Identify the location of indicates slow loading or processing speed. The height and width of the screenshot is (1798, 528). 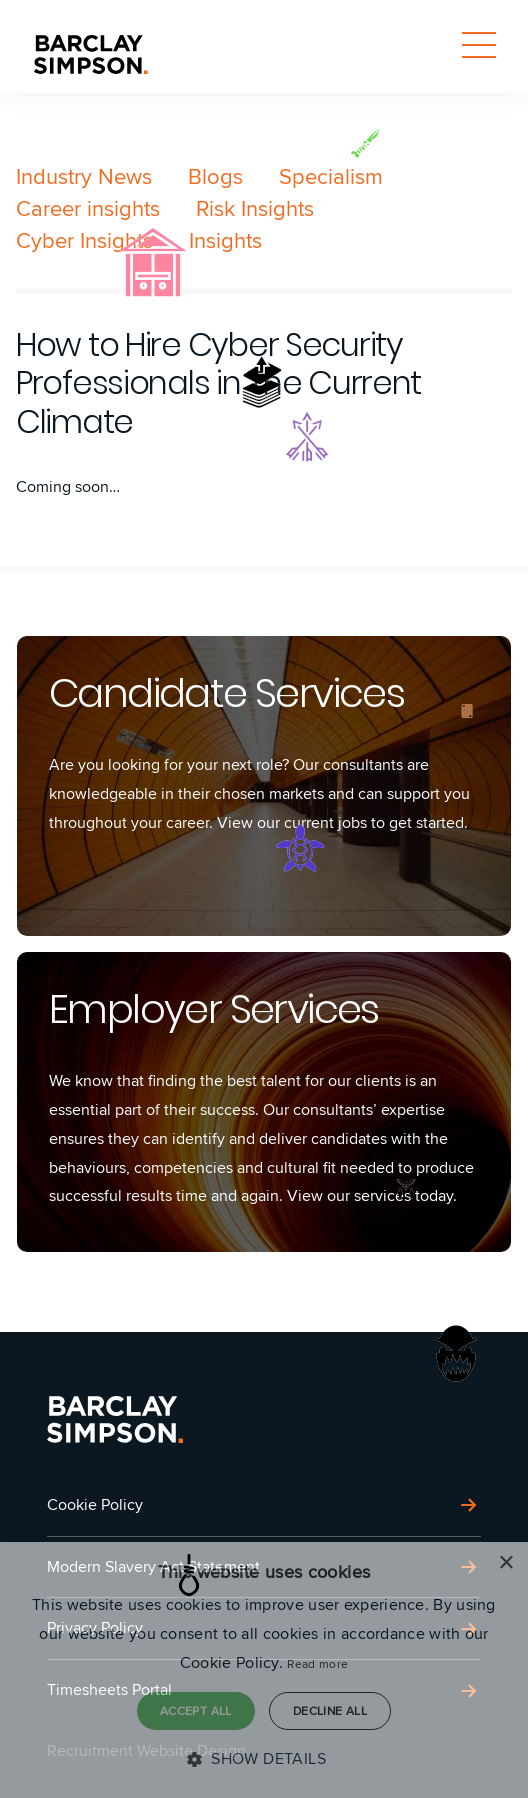
(300, 848).